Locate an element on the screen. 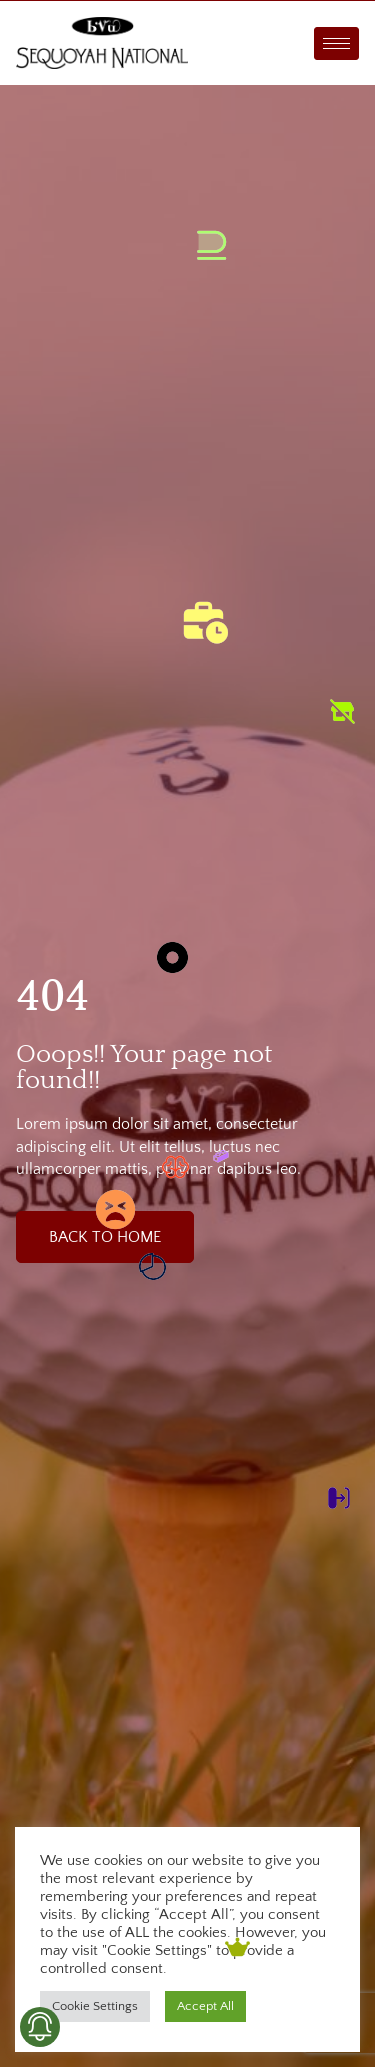 The image size is (375, 2067). access AI or smart features is located at coordinates (175, 1167).